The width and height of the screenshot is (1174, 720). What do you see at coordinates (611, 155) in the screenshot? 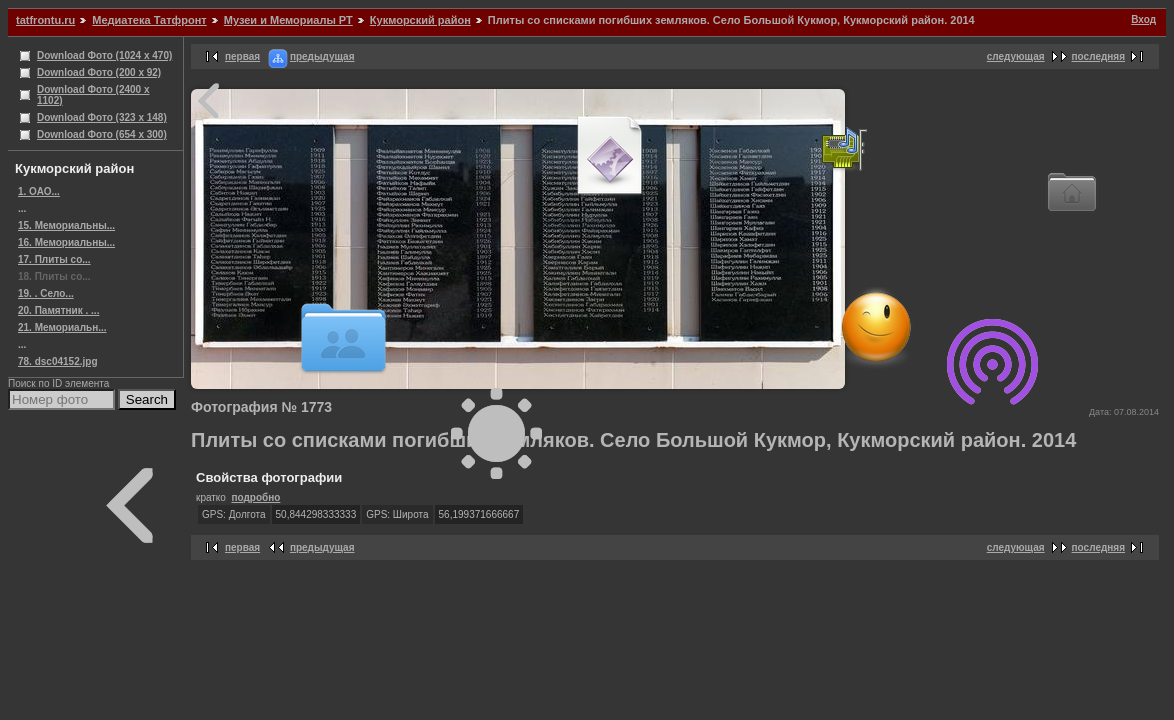
I see `a script or code file` at bounding box center [611, 155].